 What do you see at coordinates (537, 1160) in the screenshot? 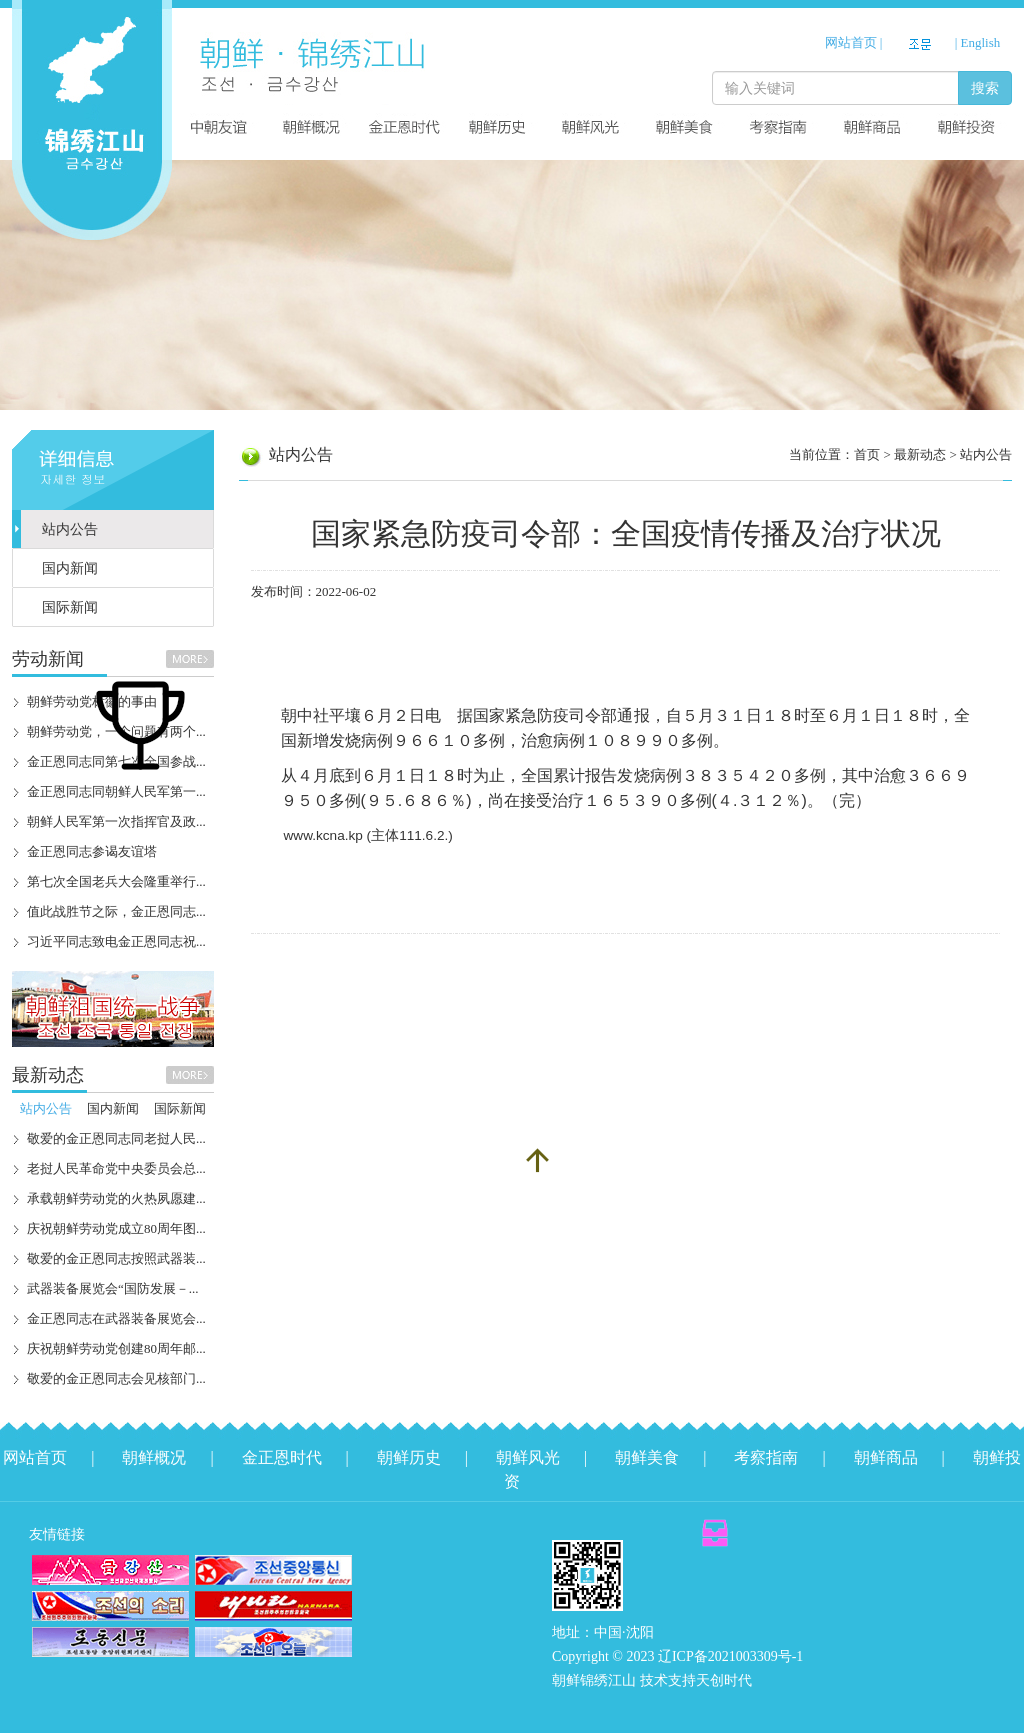
I see `scroll to top of page` at bounding box center [537, 1160].